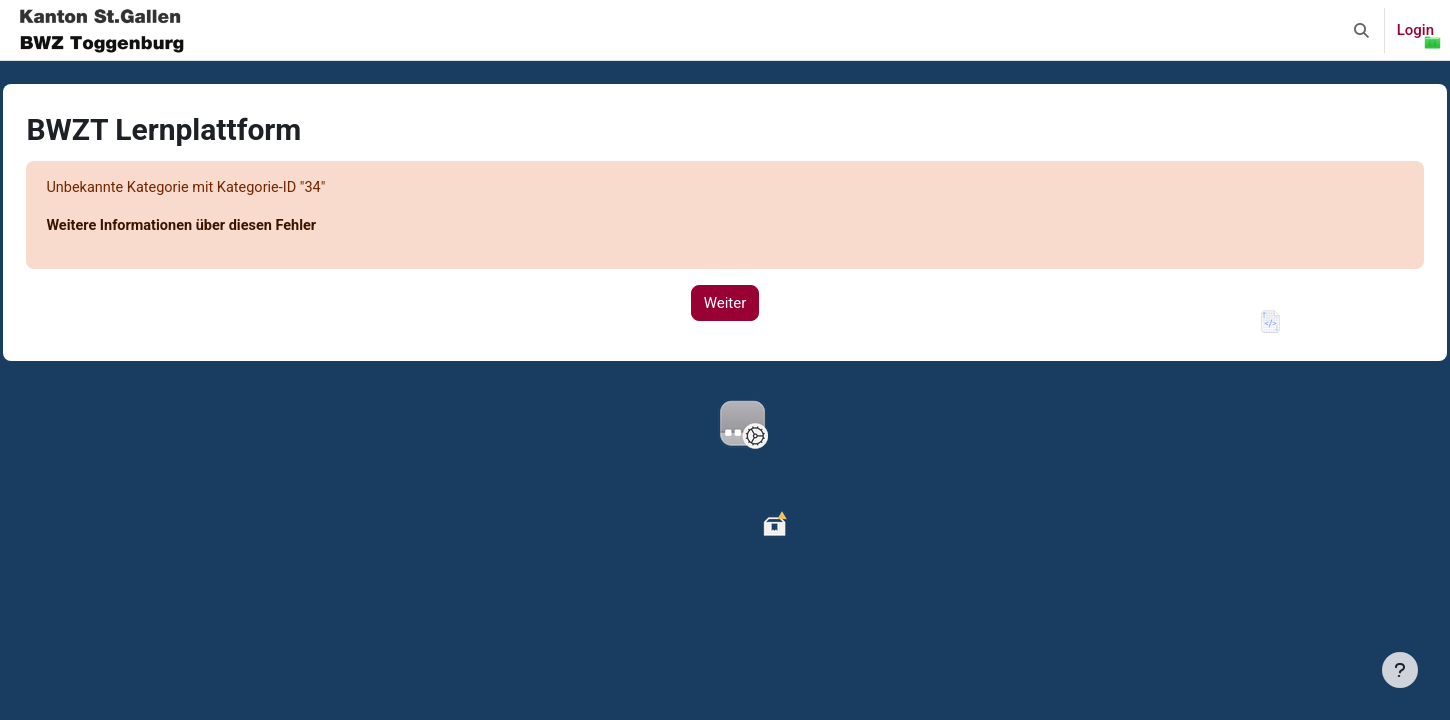  Describe the element at coordinates (743, 424) in the screenshot. I see `configure xfce panel layout and profiles` at that location.